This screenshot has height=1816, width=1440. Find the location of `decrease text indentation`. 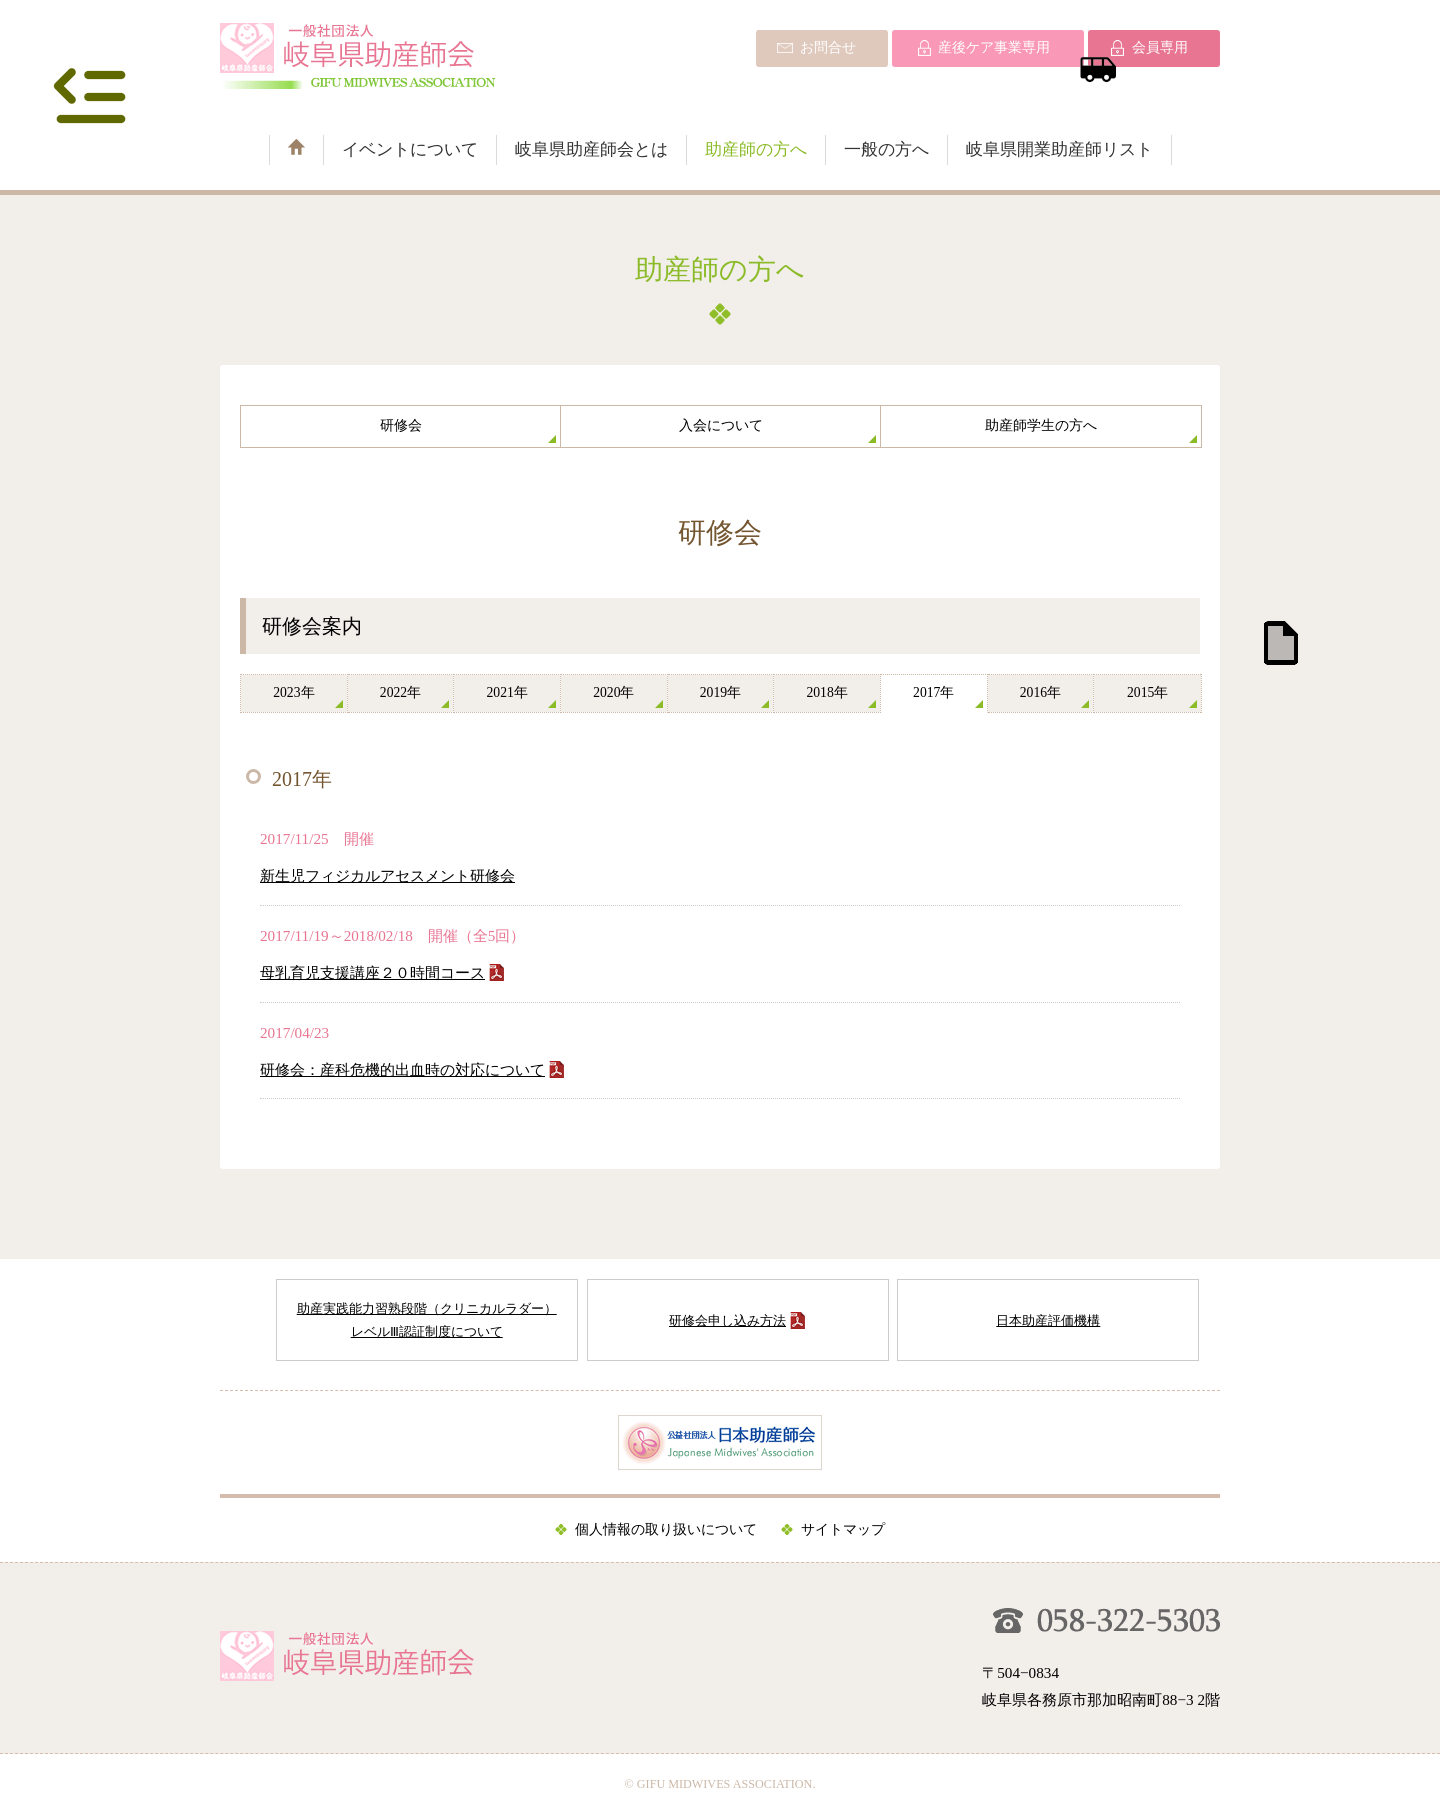

decrease text indentation is located at coordinates (91, 97).